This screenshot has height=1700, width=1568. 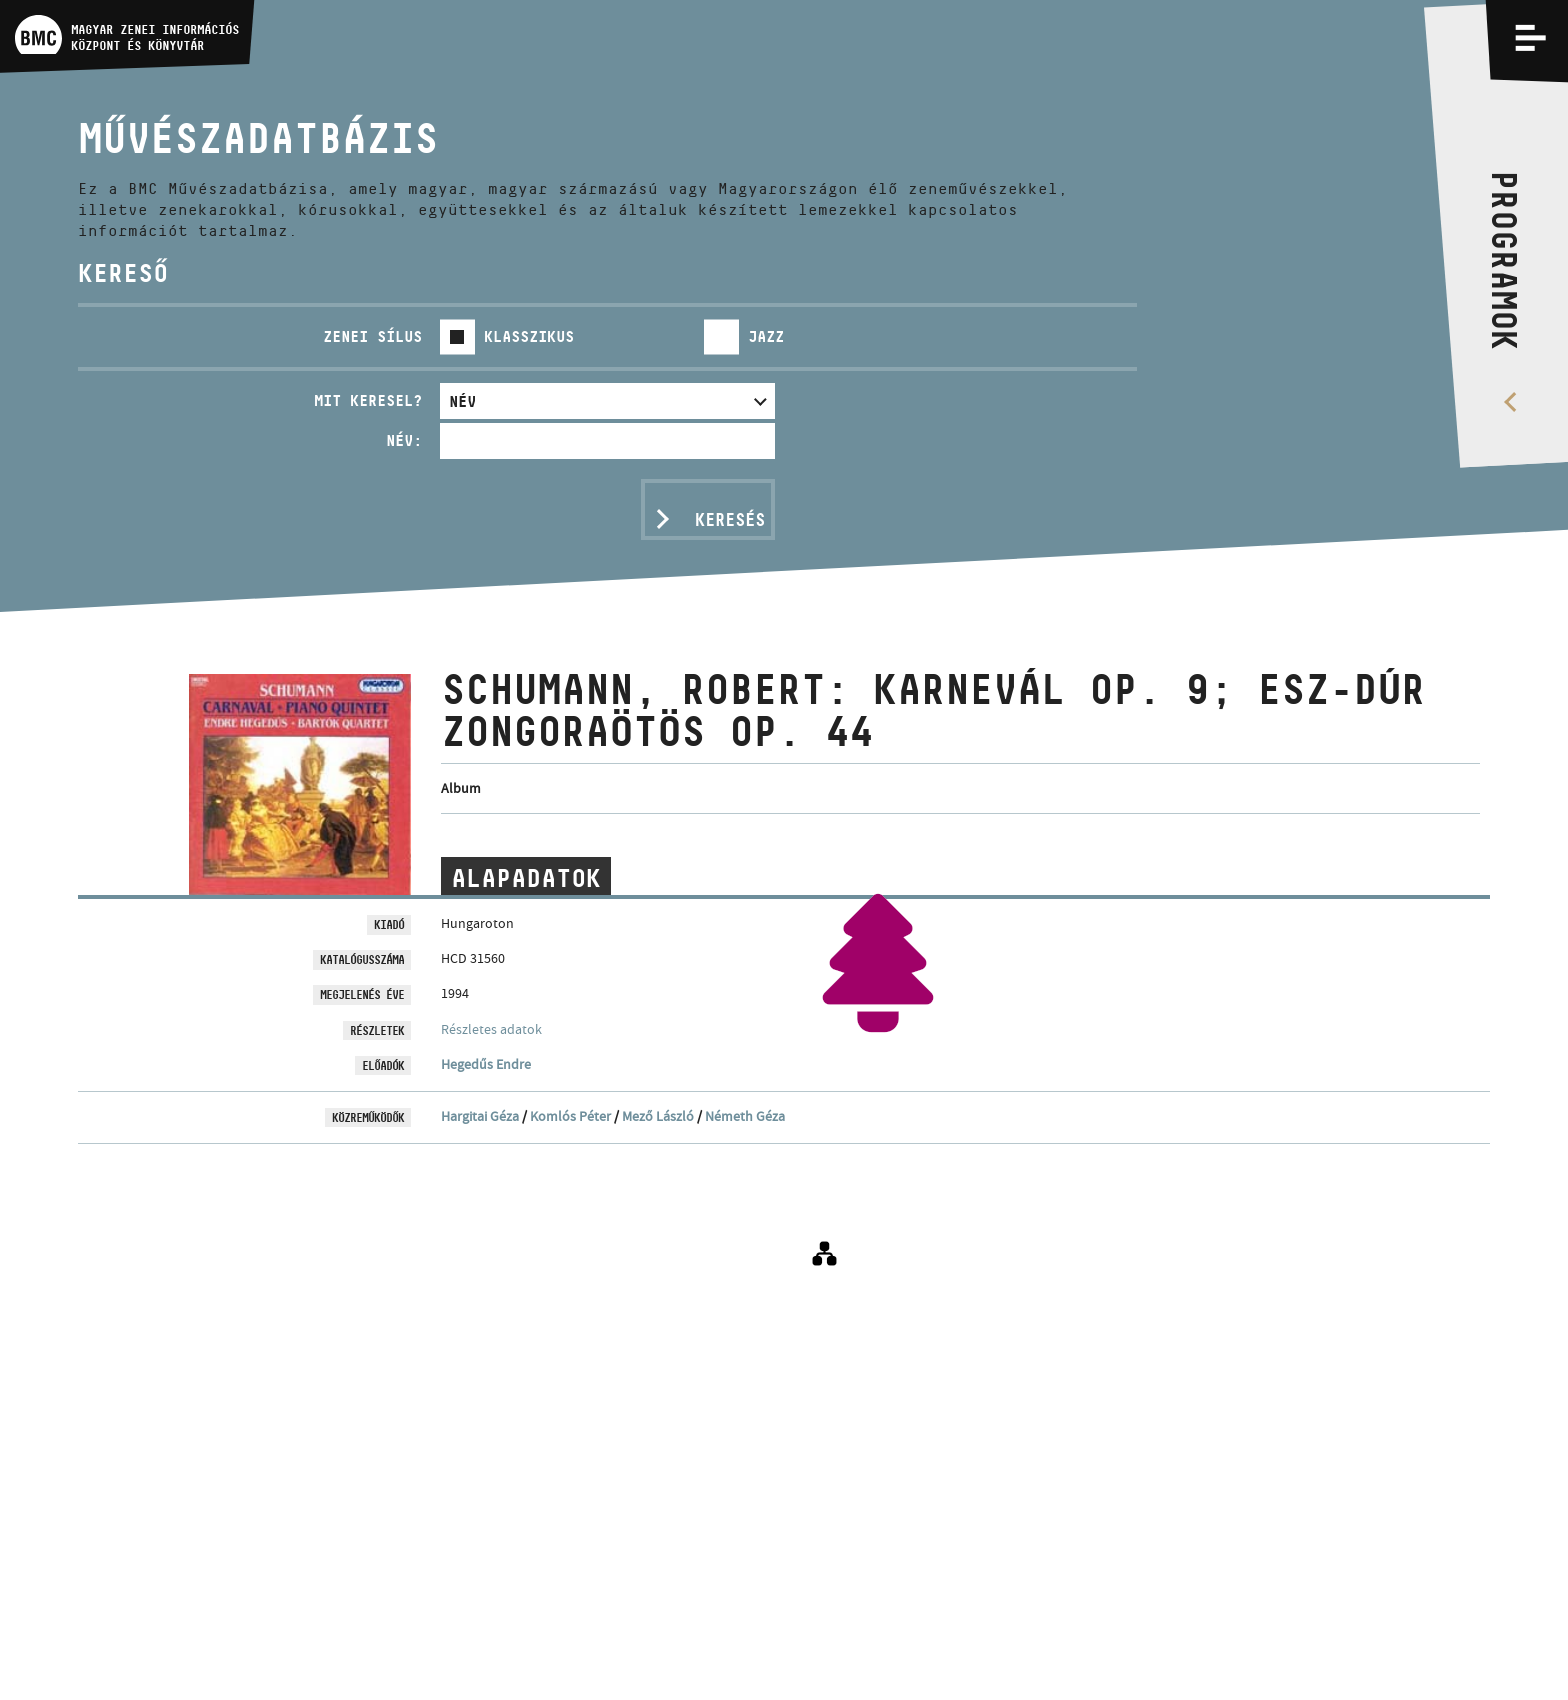 I want to click on view organizational hierarchy or structure, so click(x=824, y=1253).